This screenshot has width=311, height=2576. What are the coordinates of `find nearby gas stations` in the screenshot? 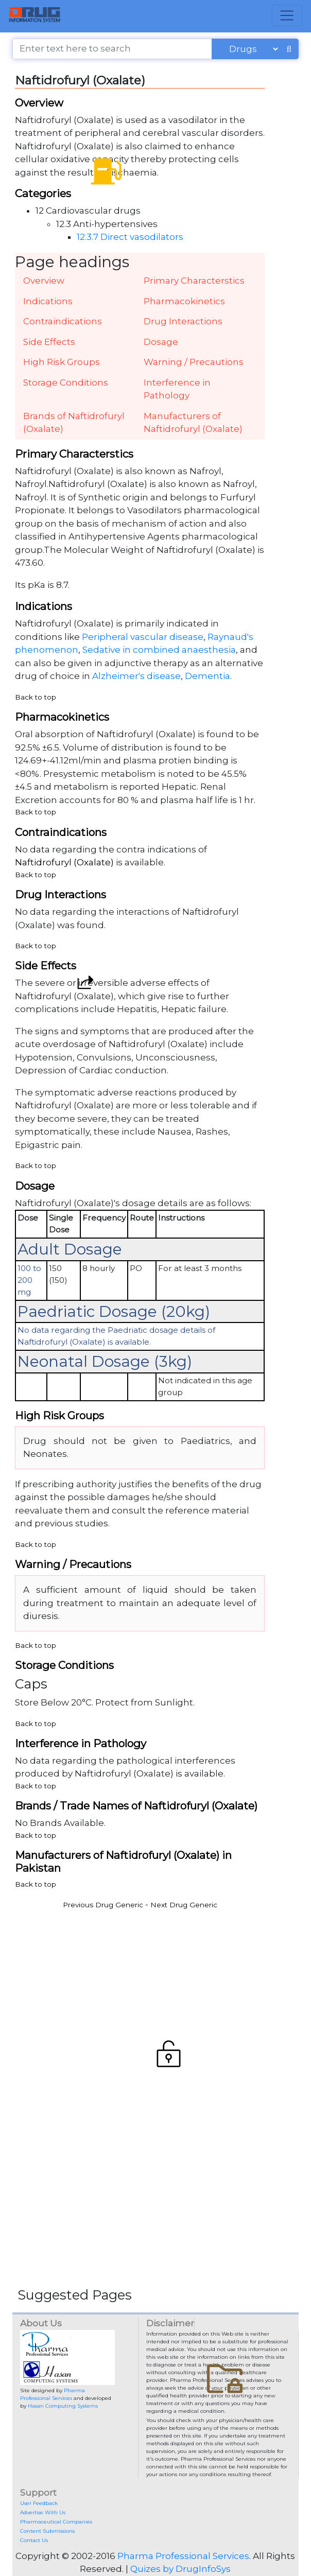 It's located at (105, 171).